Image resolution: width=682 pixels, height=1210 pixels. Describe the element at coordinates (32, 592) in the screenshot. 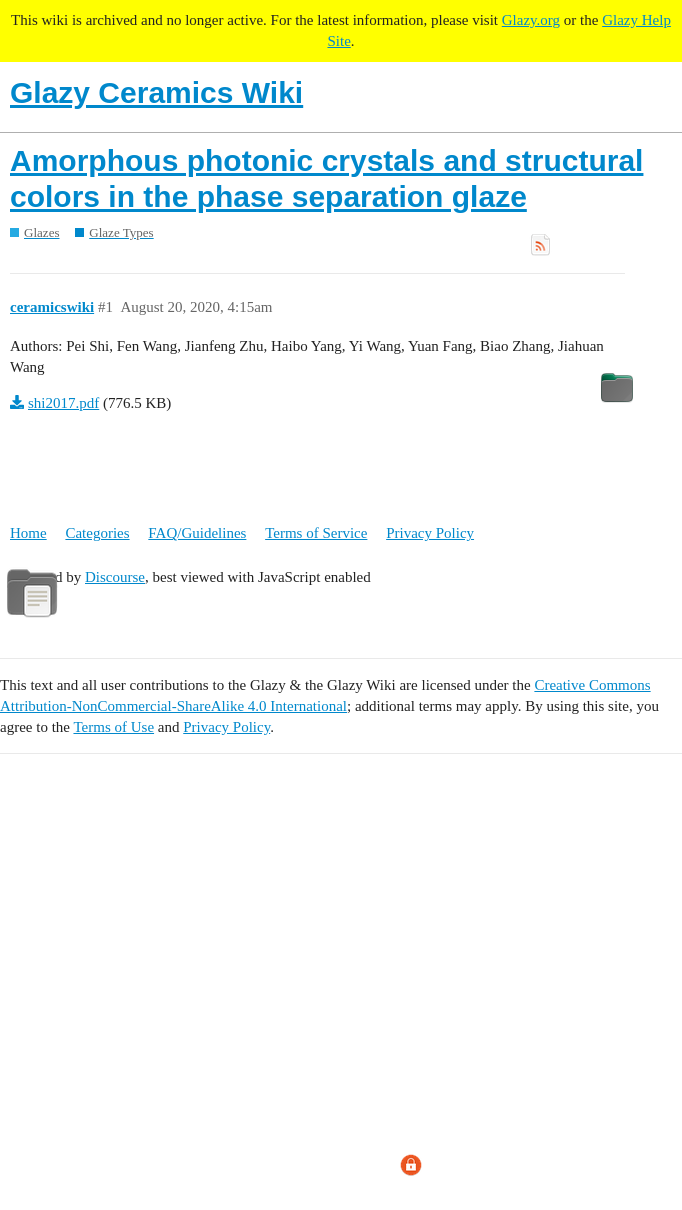

I see `open a file or document` at that location.